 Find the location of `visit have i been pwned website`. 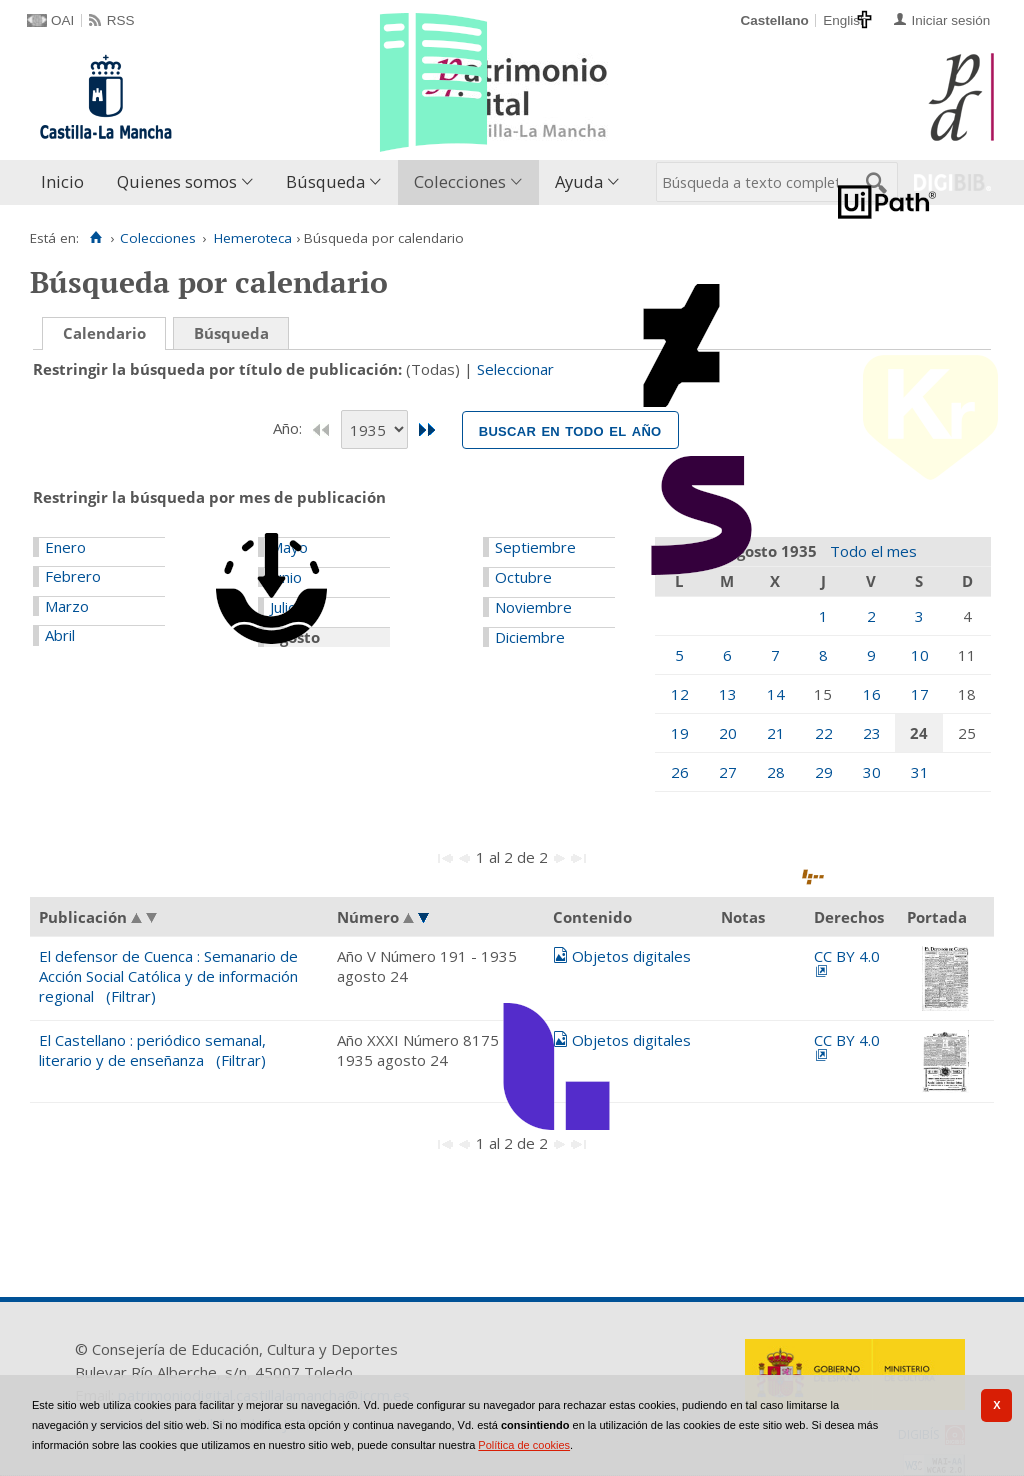

visit have i been pwned website is located at coordinates (813, 877).